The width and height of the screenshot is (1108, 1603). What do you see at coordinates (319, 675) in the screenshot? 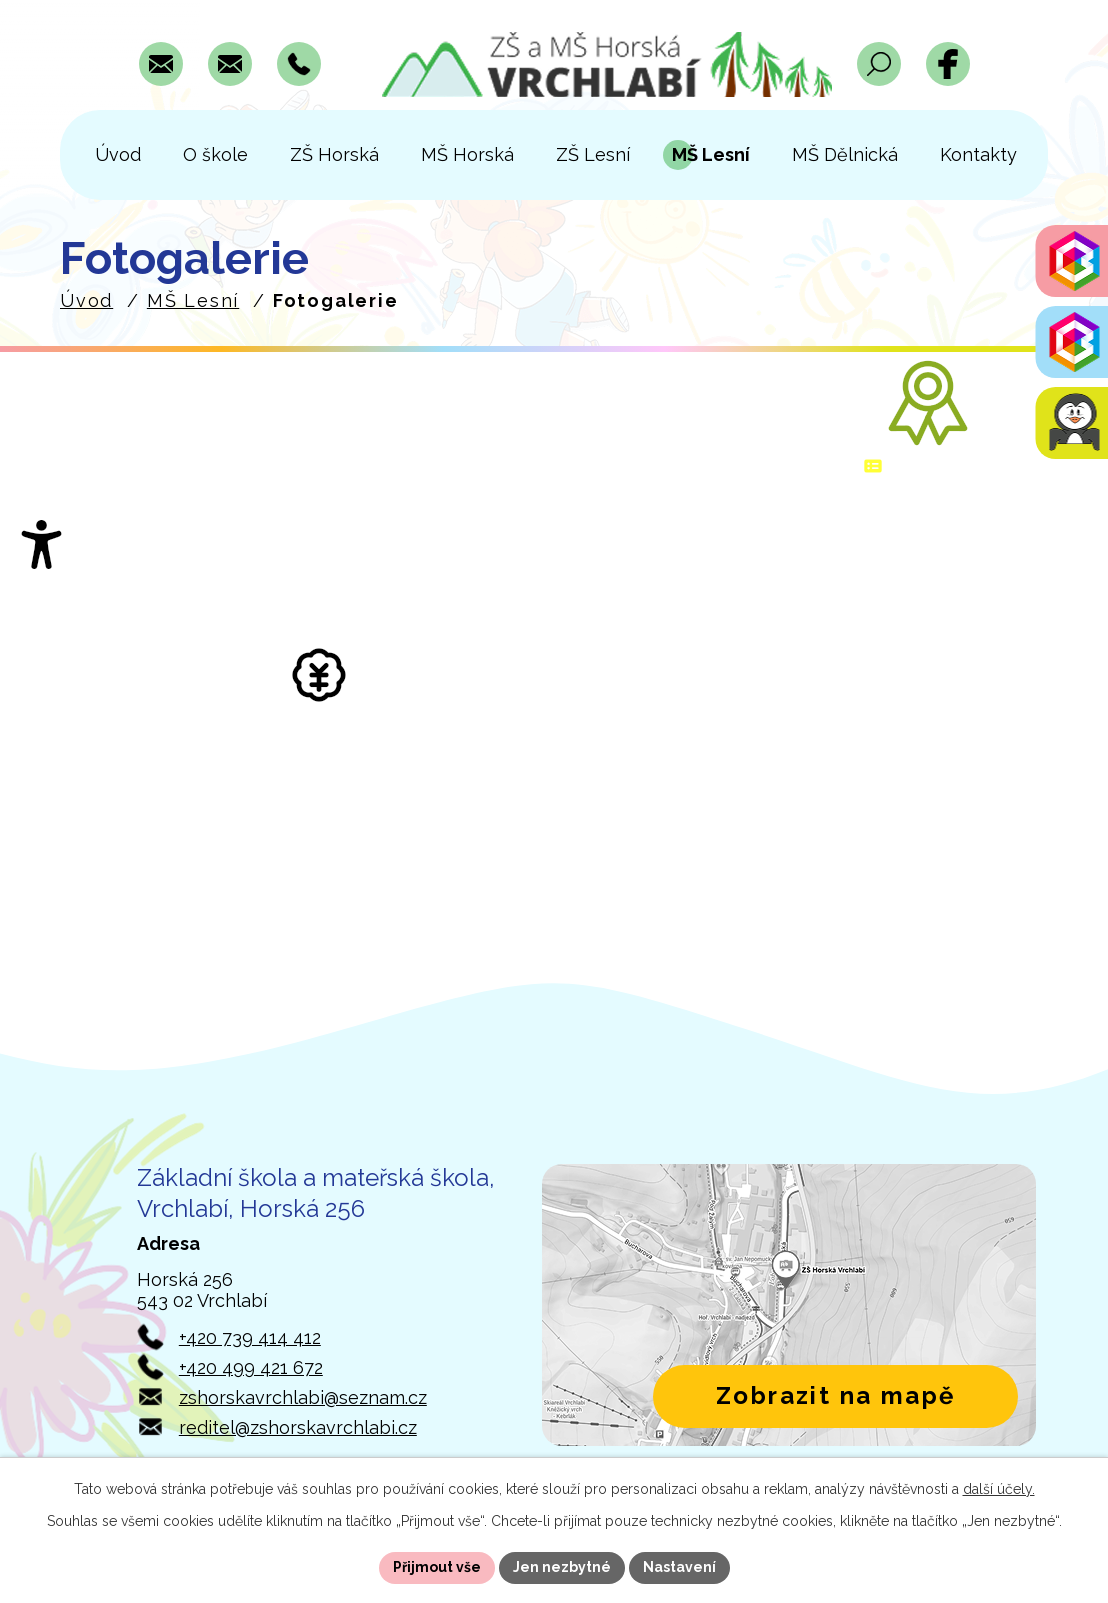
I see `indicates japanese yen currency or pricing` at bounding box center [319, 675].